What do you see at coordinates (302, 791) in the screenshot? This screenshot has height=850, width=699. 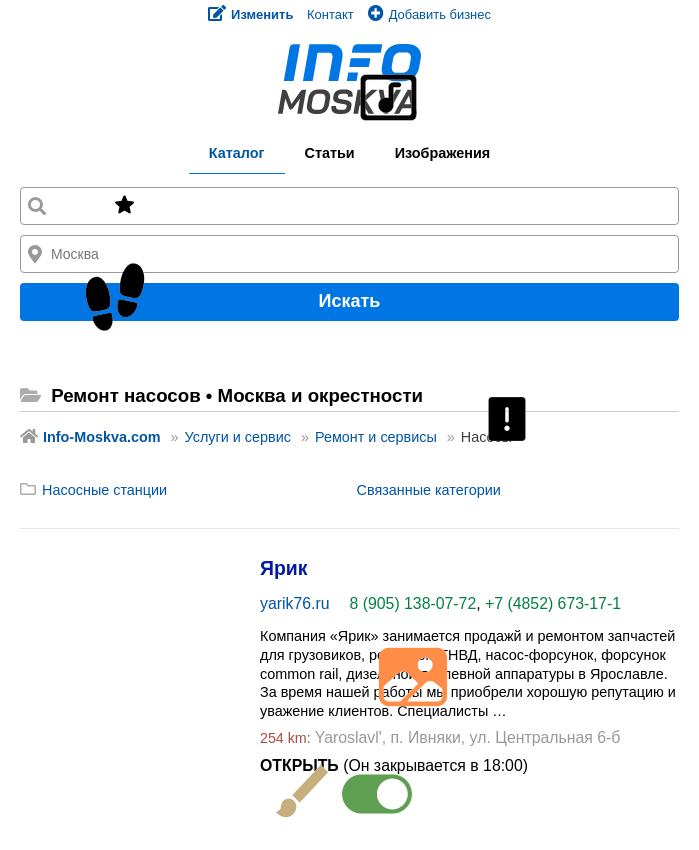 I see `access drawing or painting tools` at bounding box center [302, 791].